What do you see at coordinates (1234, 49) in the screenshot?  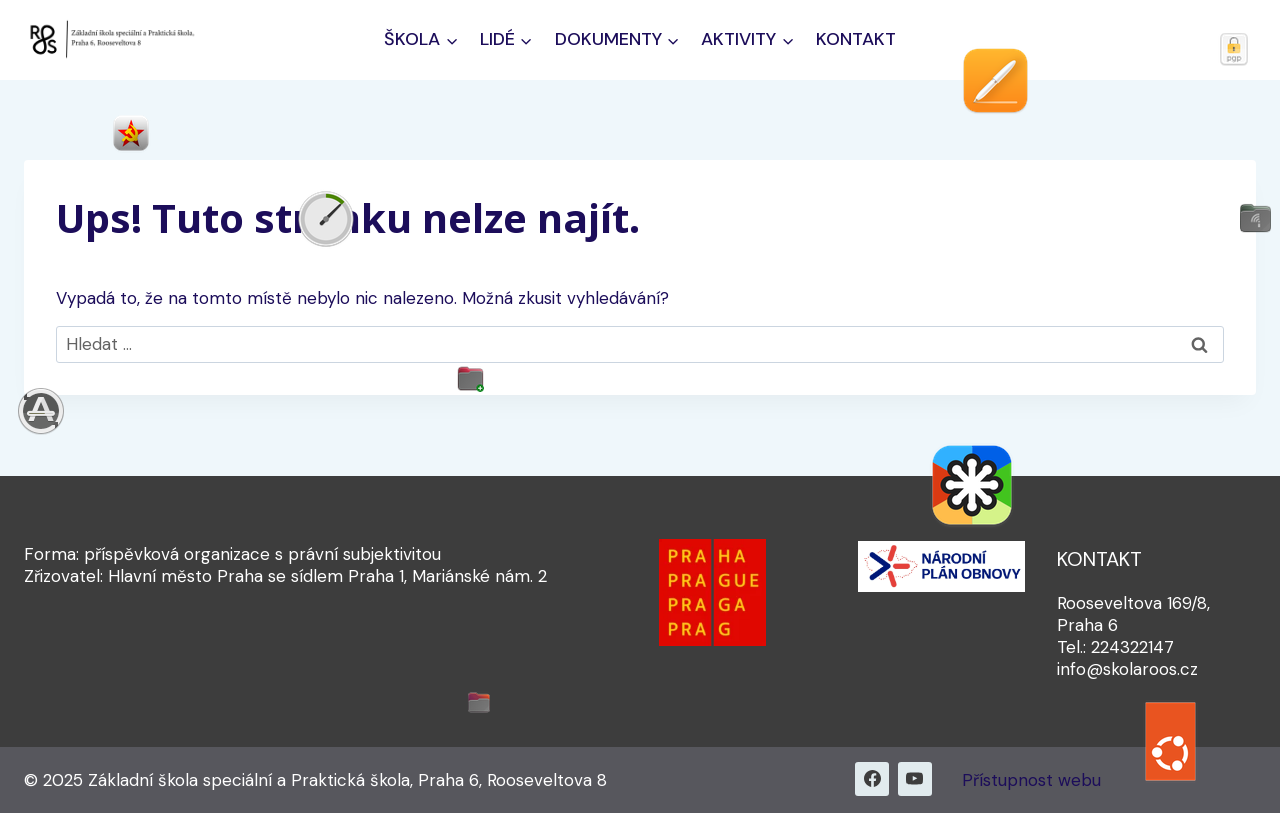 I see `a pgp-encrypted file` at bounding box center [1234, 49].